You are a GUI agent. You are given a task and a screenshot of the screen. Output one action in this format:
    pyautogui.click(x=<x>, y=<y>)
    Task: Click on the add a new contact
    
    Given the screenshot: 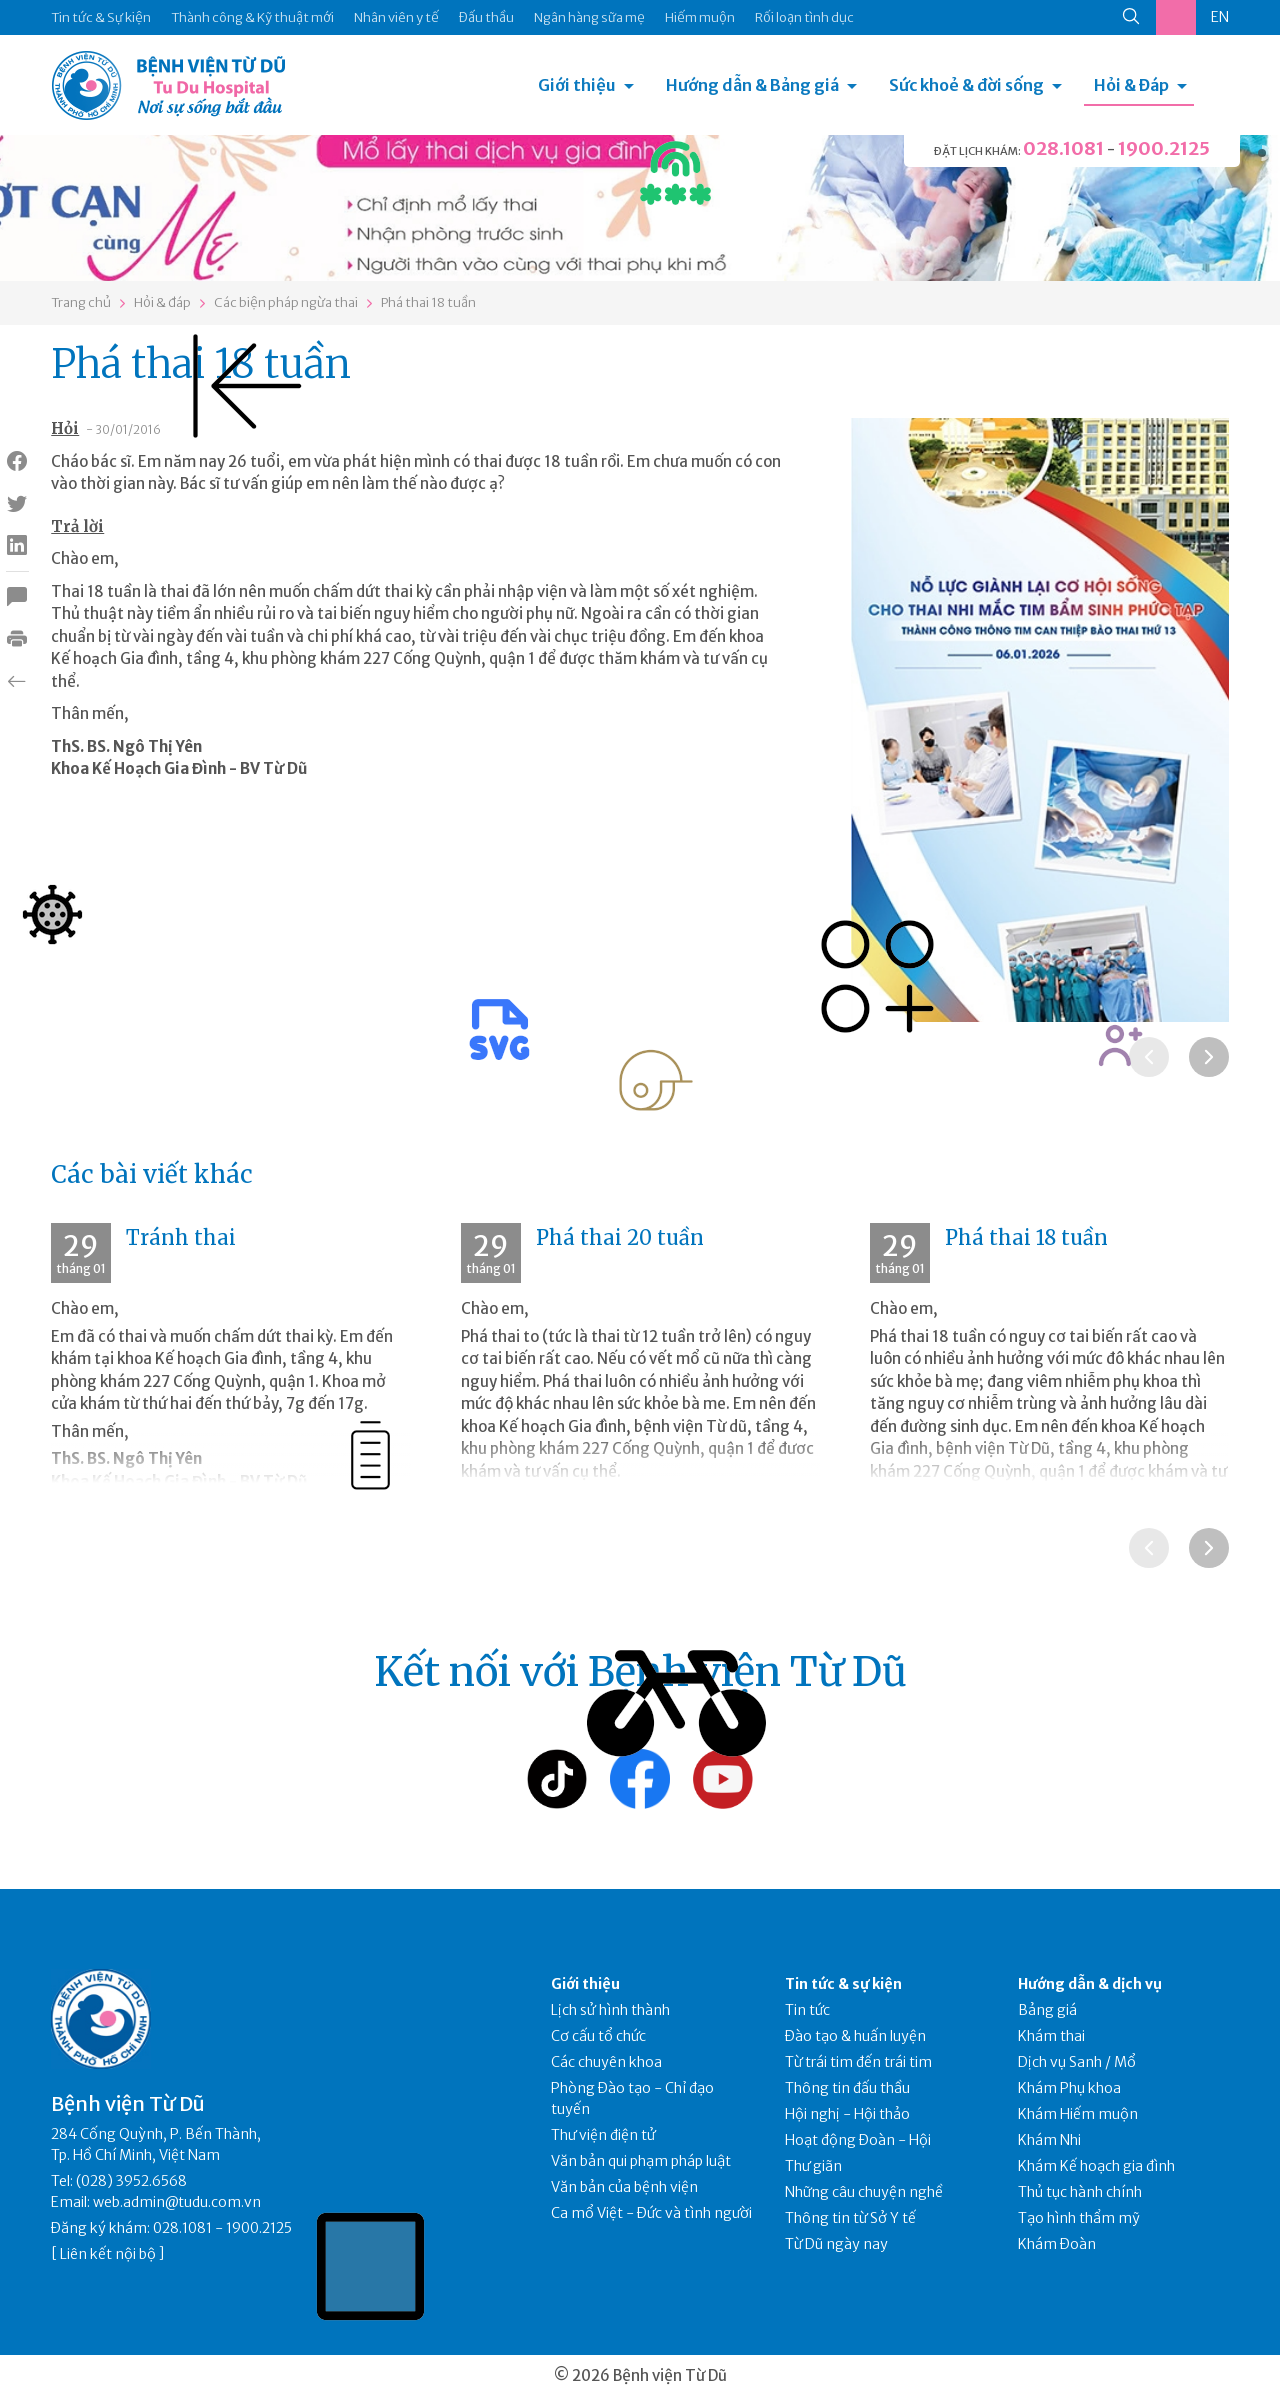 What is the action you would take?
    pyautogui.click(x=1119, y=1045)
    